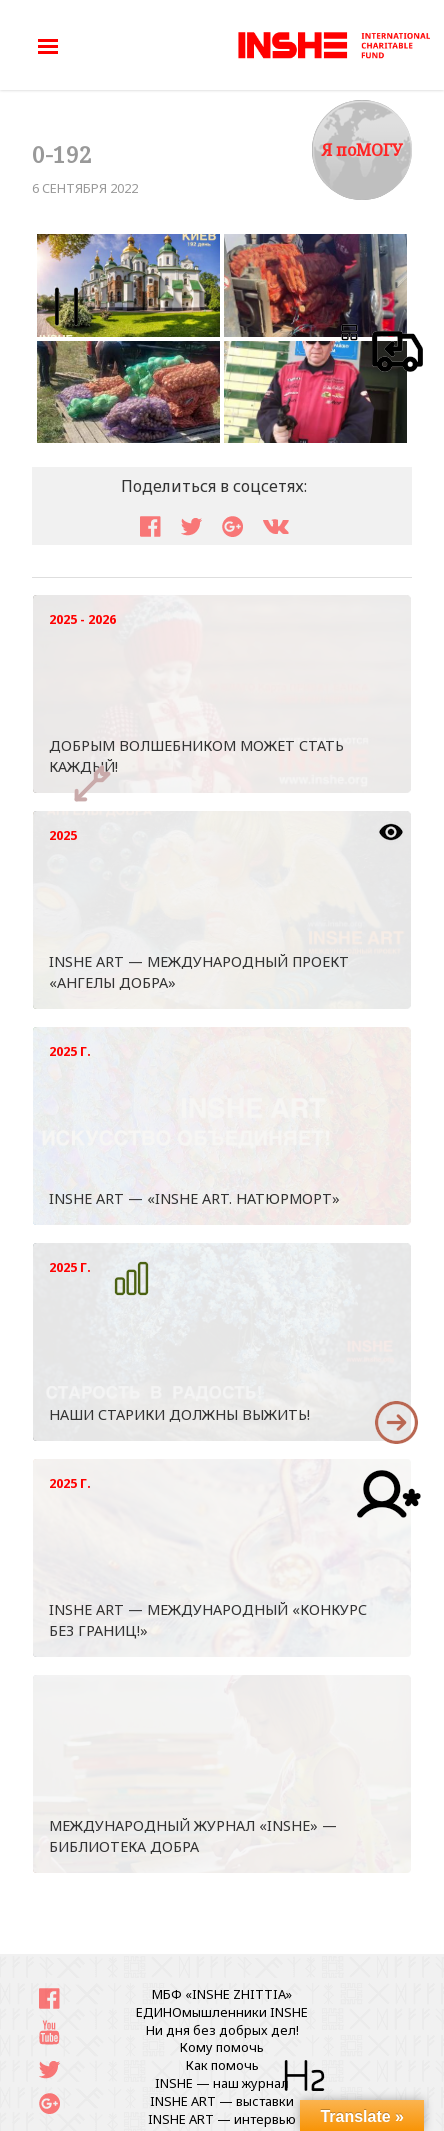 This screenshot has height=2131, width=444. Describe the element at coordinates (91, 784) in the screenshot. I see `indicates archery or target shooting activity` at that location.